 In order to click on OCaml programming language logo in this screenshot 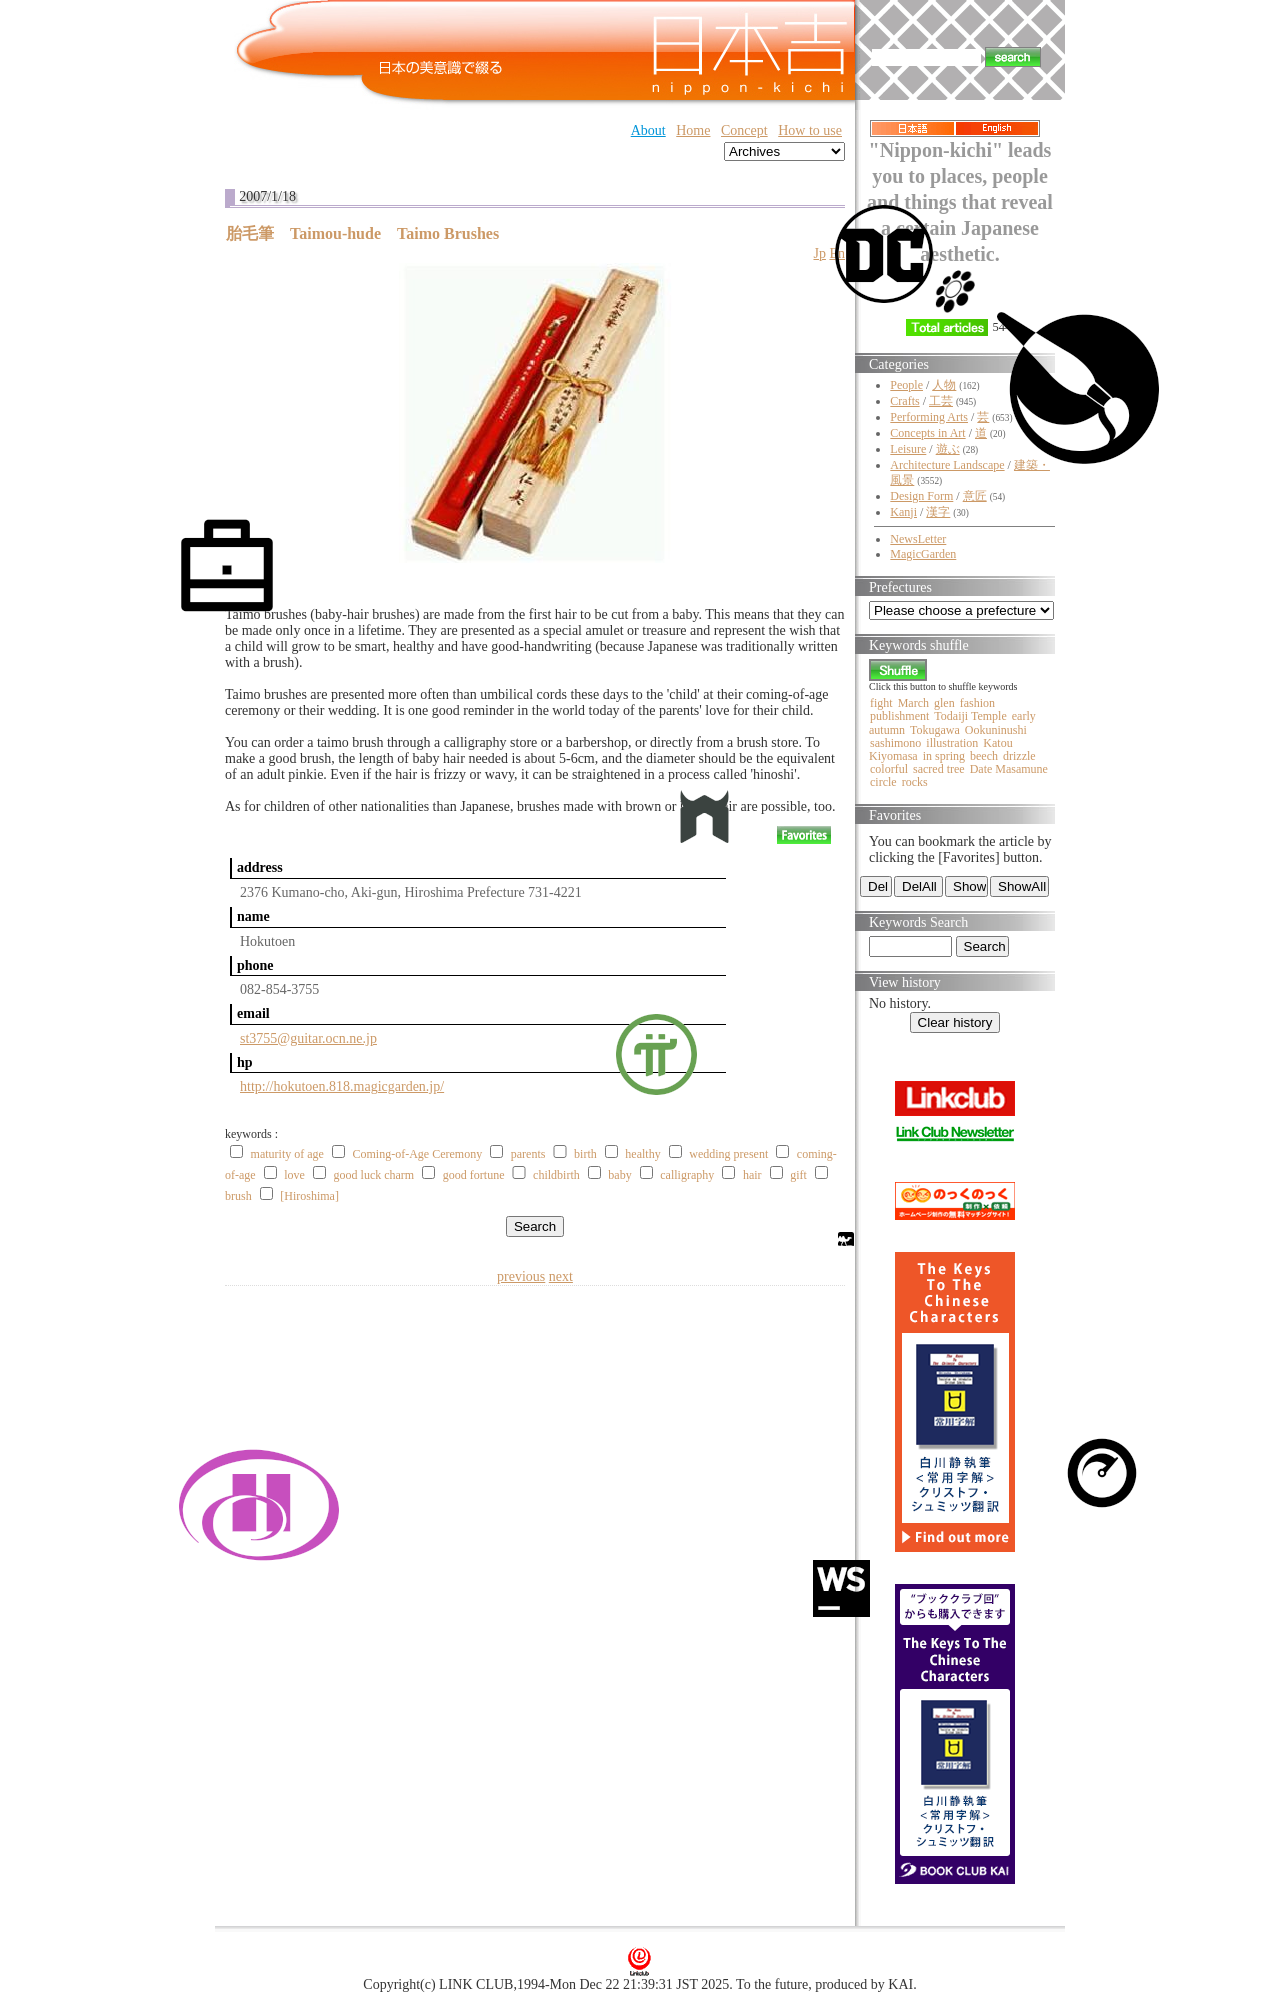, I will do `click(846, 1239)`.